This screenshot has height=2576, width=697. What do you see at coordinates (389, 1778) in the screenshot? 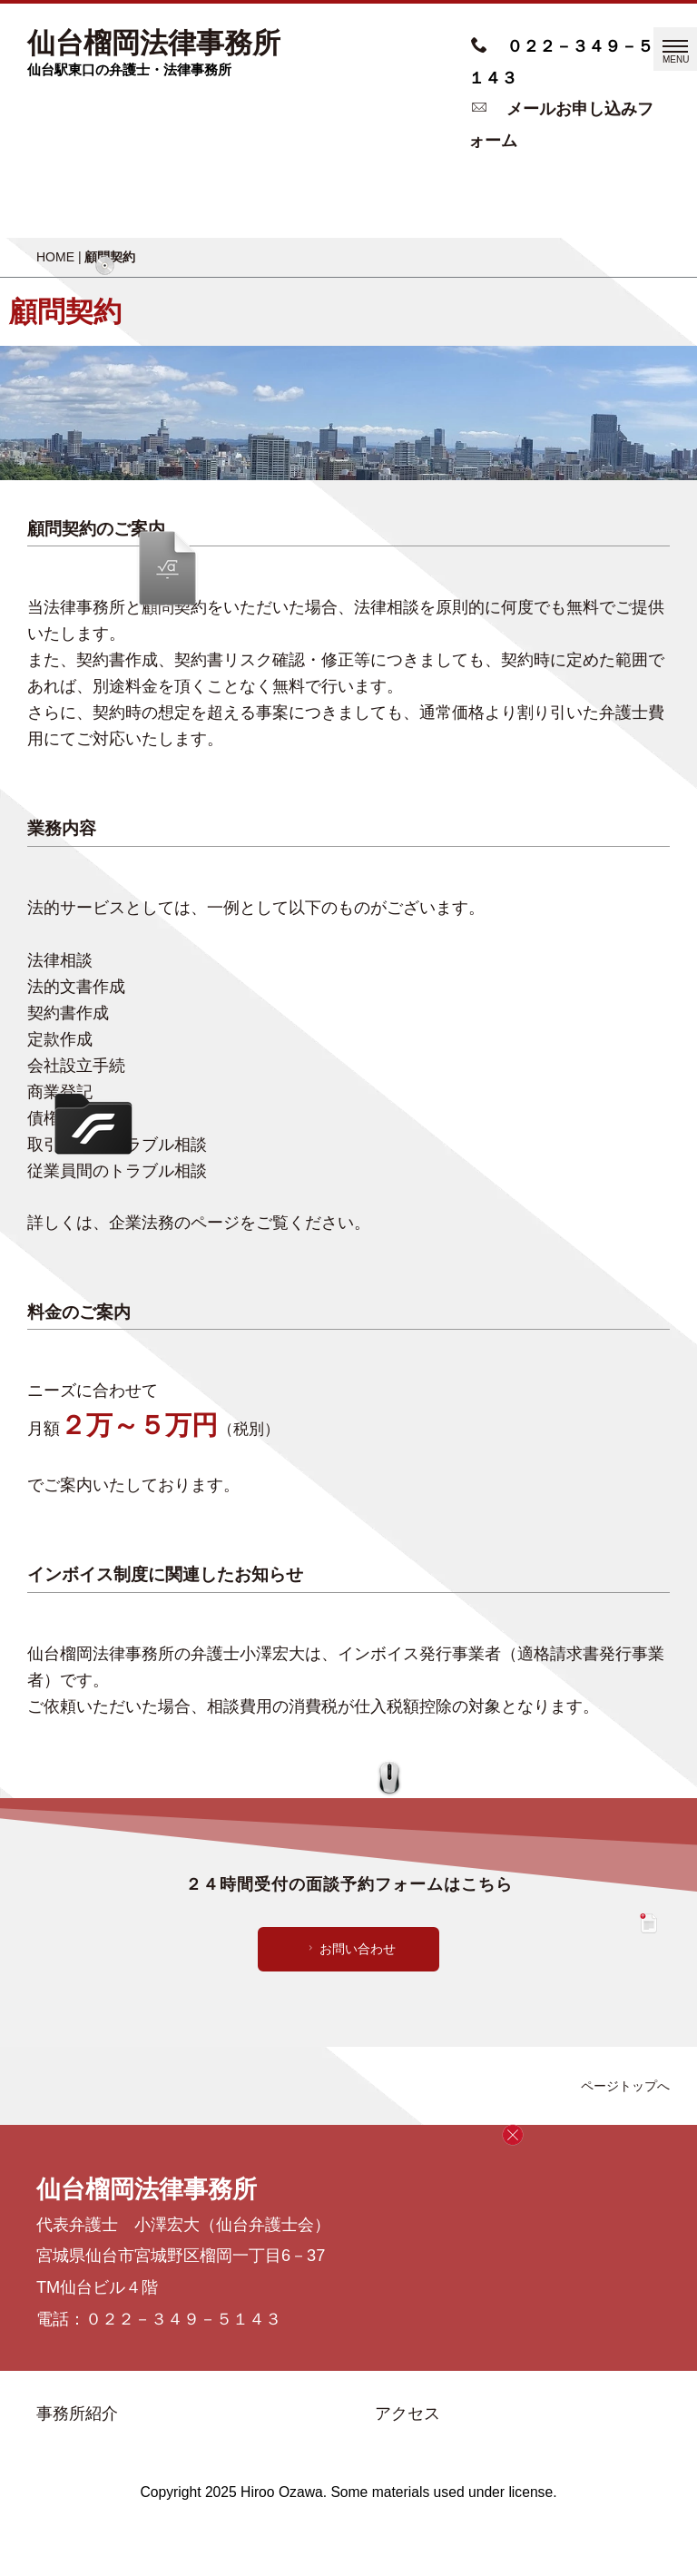
I see `configure mouse settings` at bounding box center [389, 1778].